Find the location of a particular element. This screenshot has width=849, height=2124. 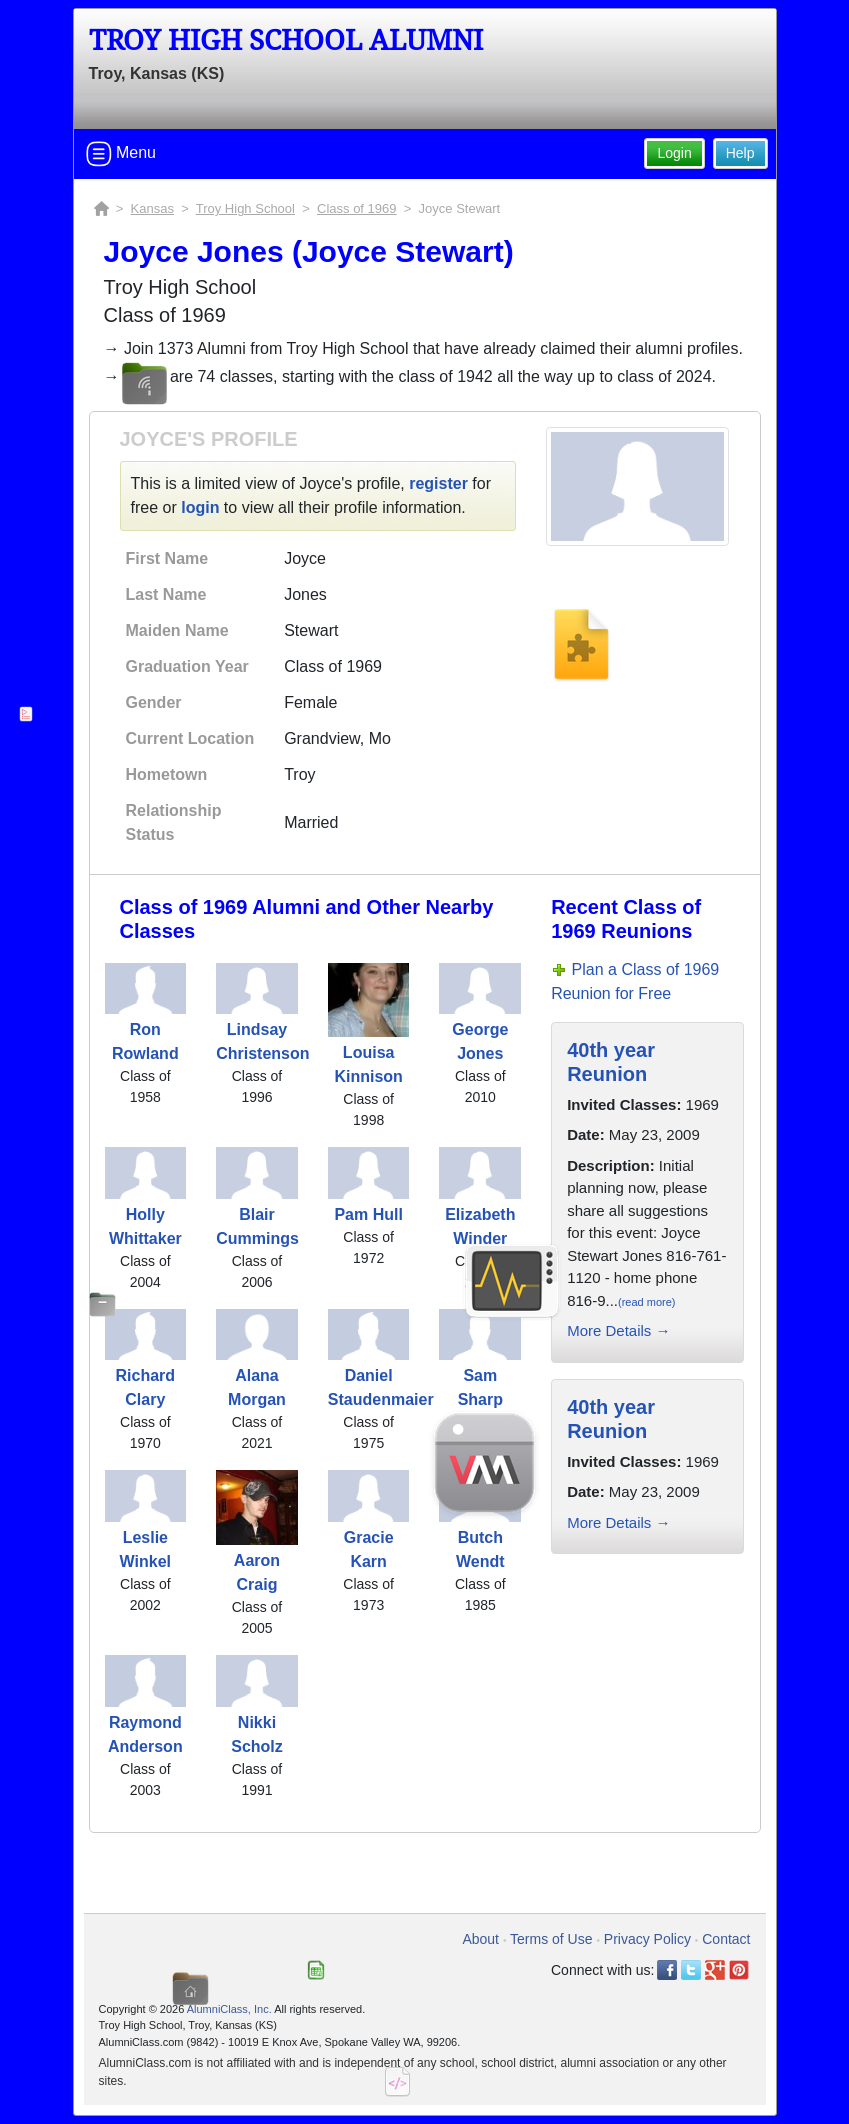

open virtual machine preferences is located at coordinates (484, 1464).